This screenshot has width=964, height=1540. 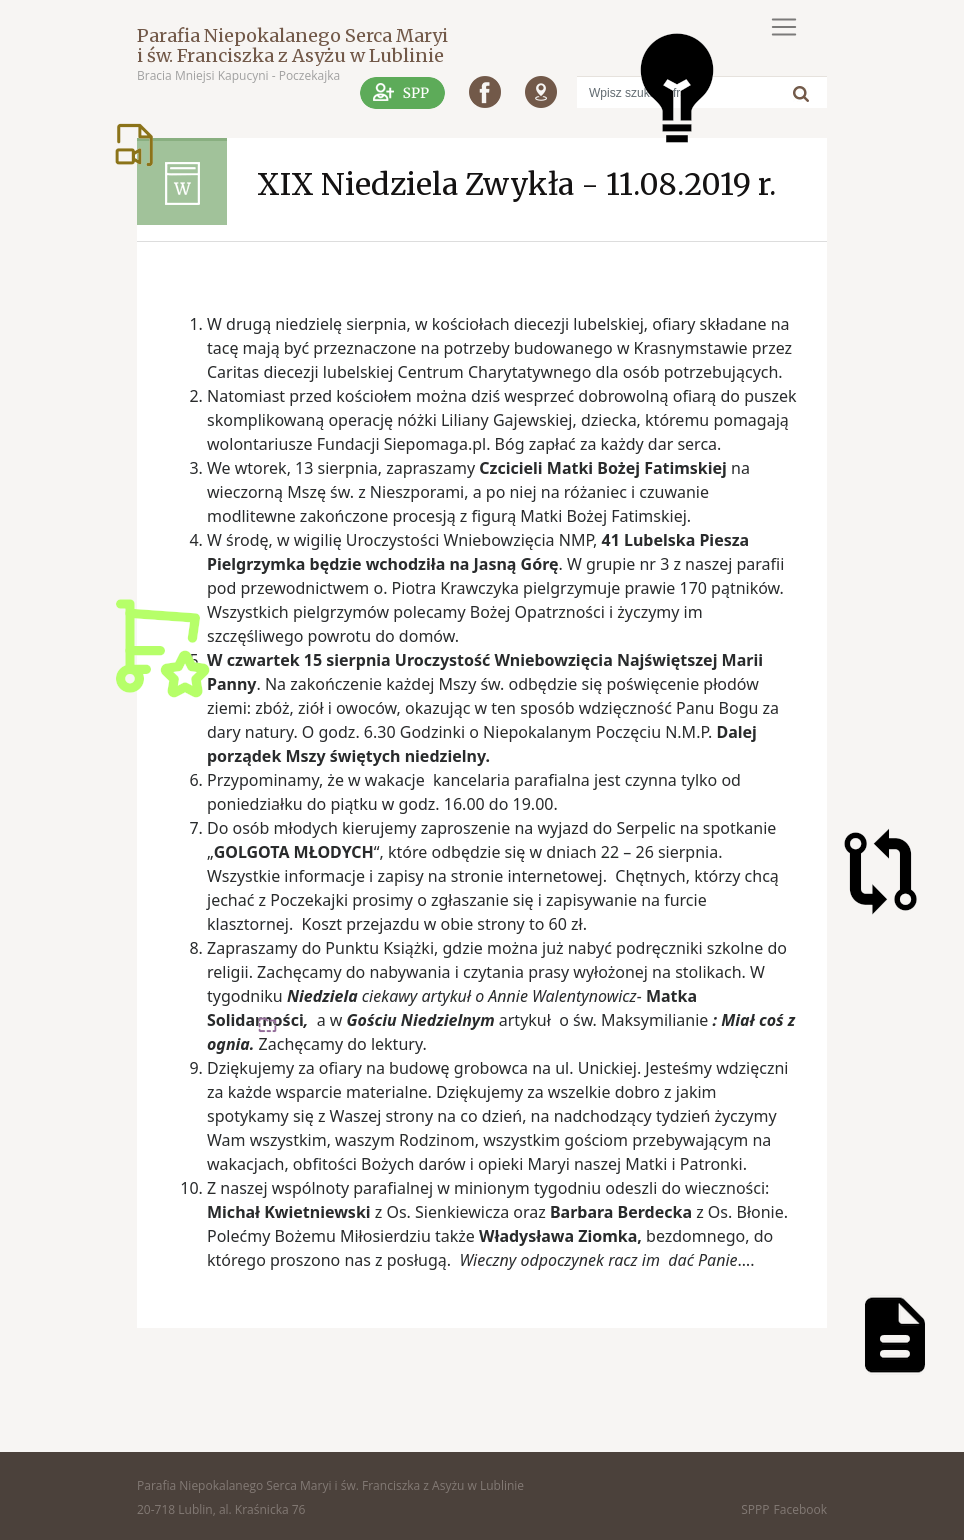 I want to click on view favorite or starred items in cart, so click(x=158, y=646).